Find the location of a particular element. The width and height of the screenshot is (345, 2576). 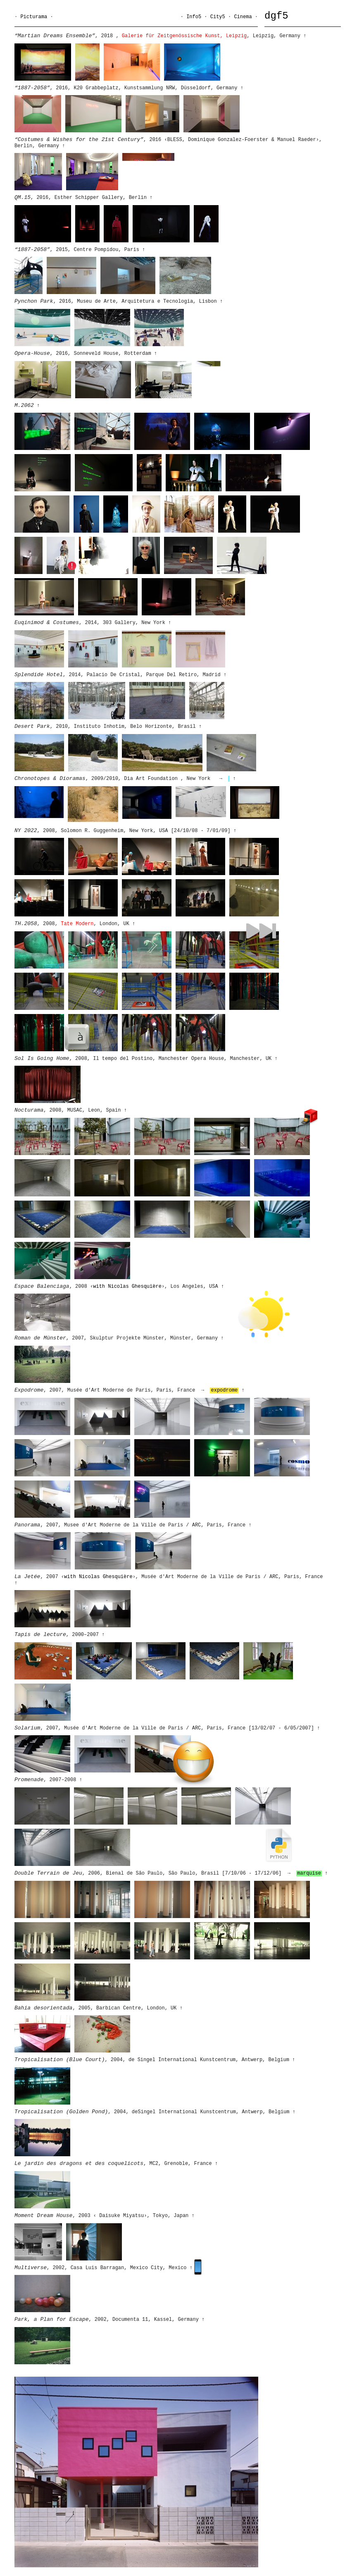

a python source code file is located at coordinates (279, 1845).